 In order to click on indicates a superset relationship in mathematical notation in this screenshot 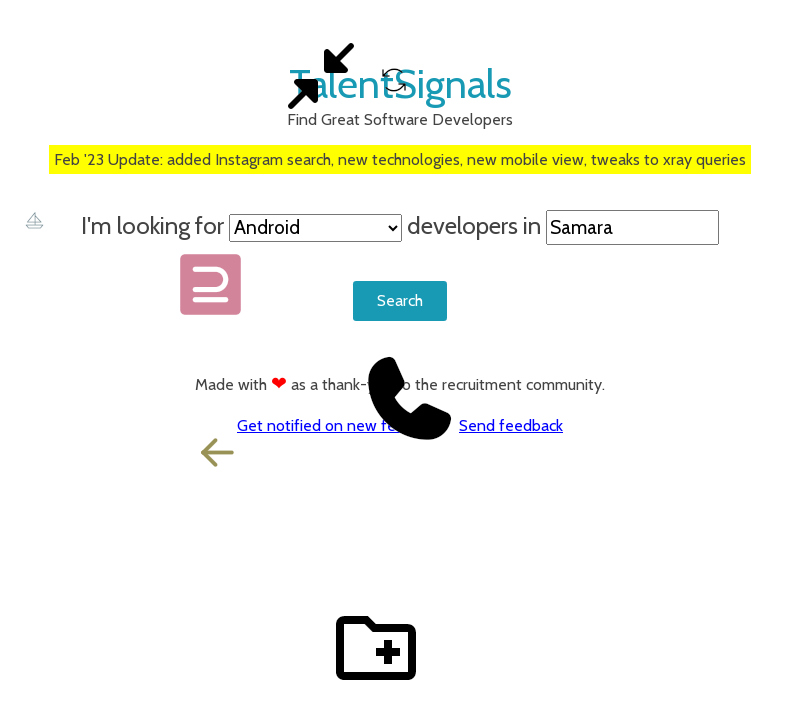, I will do `click(210, 284)`.